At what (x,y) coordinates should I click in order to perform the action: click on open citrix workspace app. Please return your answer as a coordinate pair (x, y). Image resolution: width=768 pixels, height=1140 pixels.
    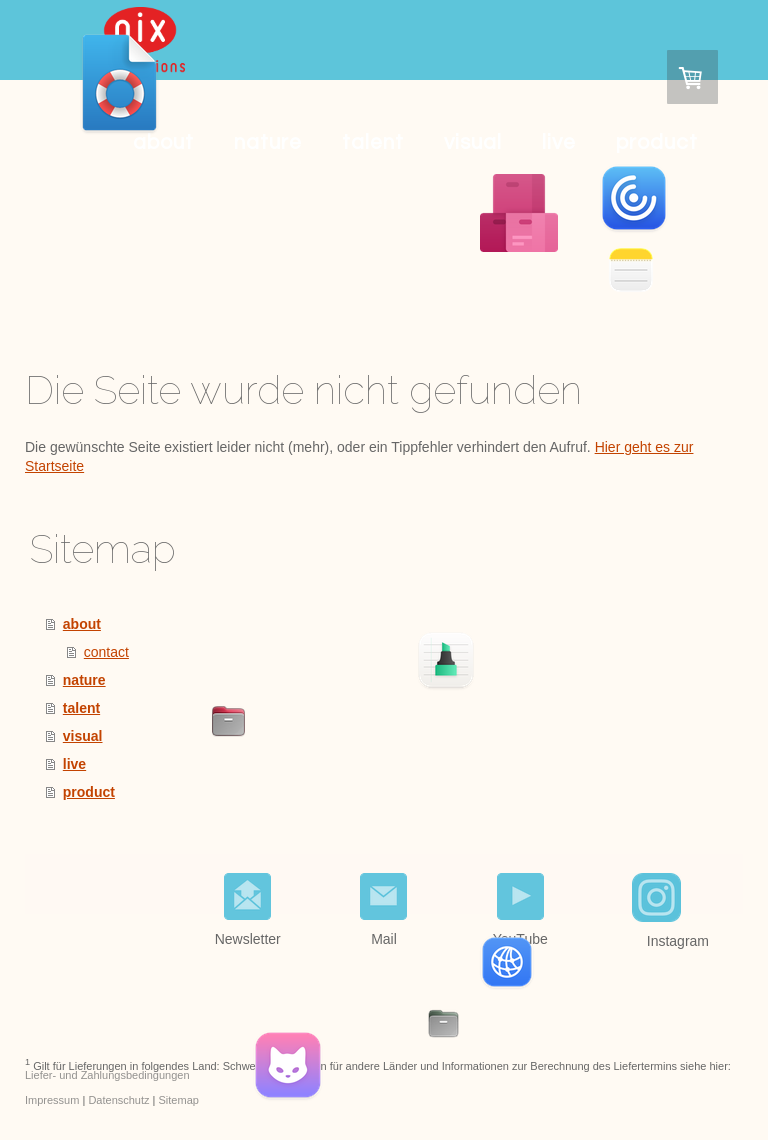
    Looking at the image, I should click on (634, 198).